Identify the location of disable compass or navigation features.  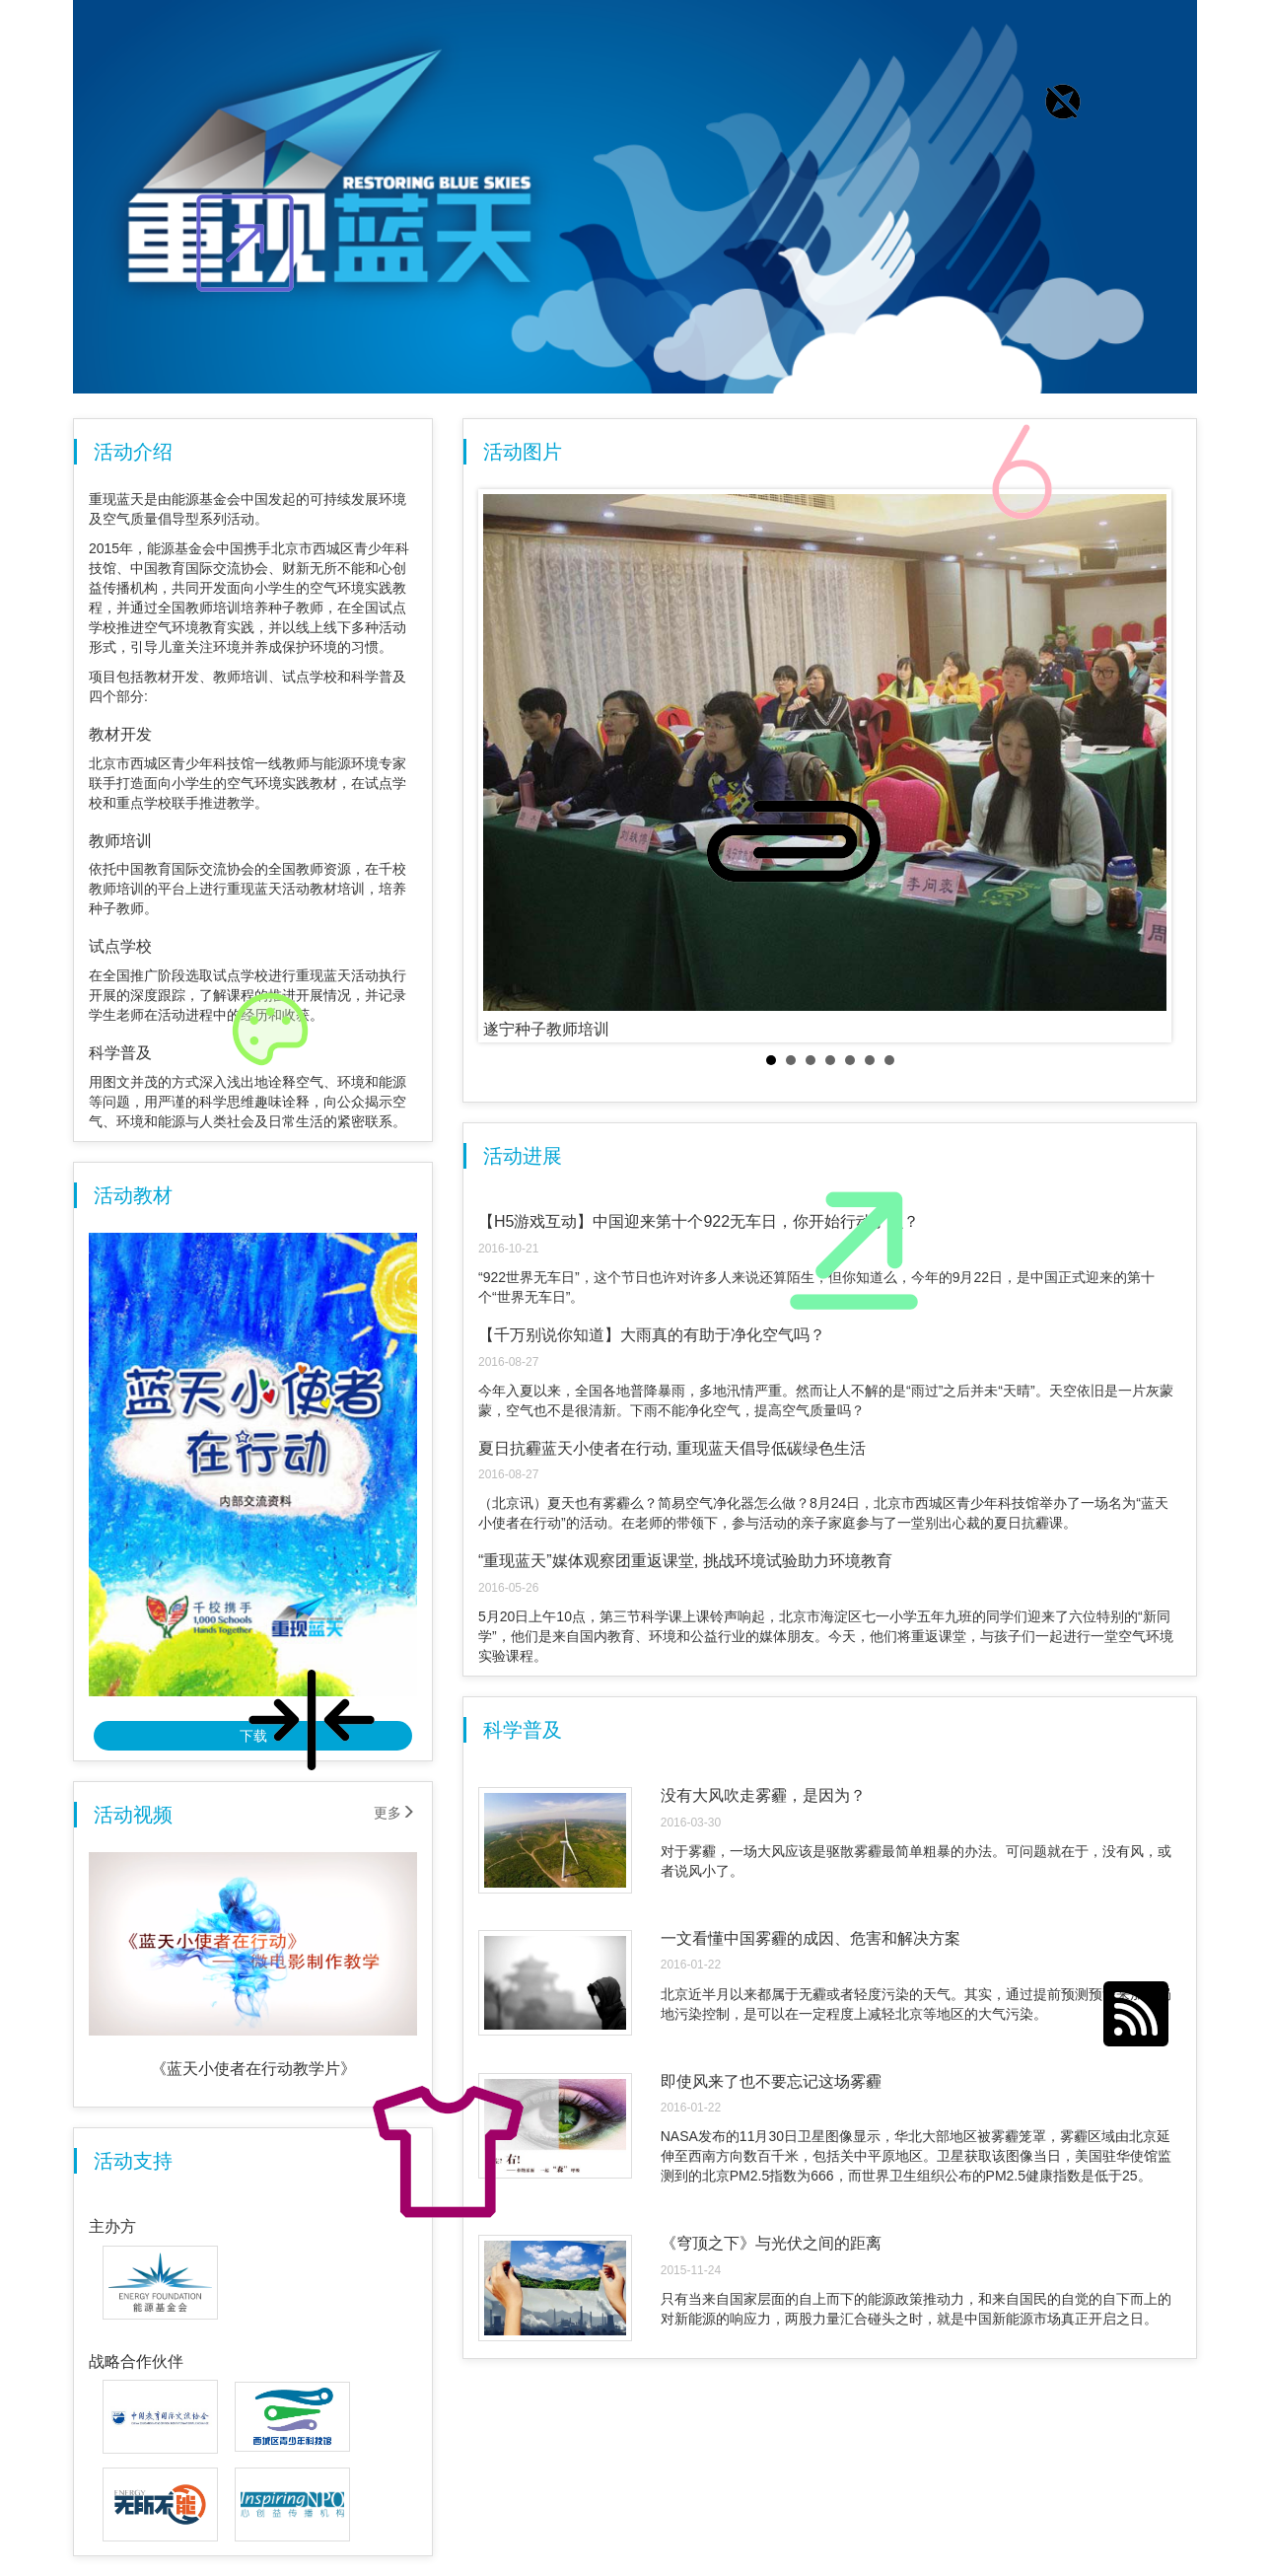
(1063, 102).